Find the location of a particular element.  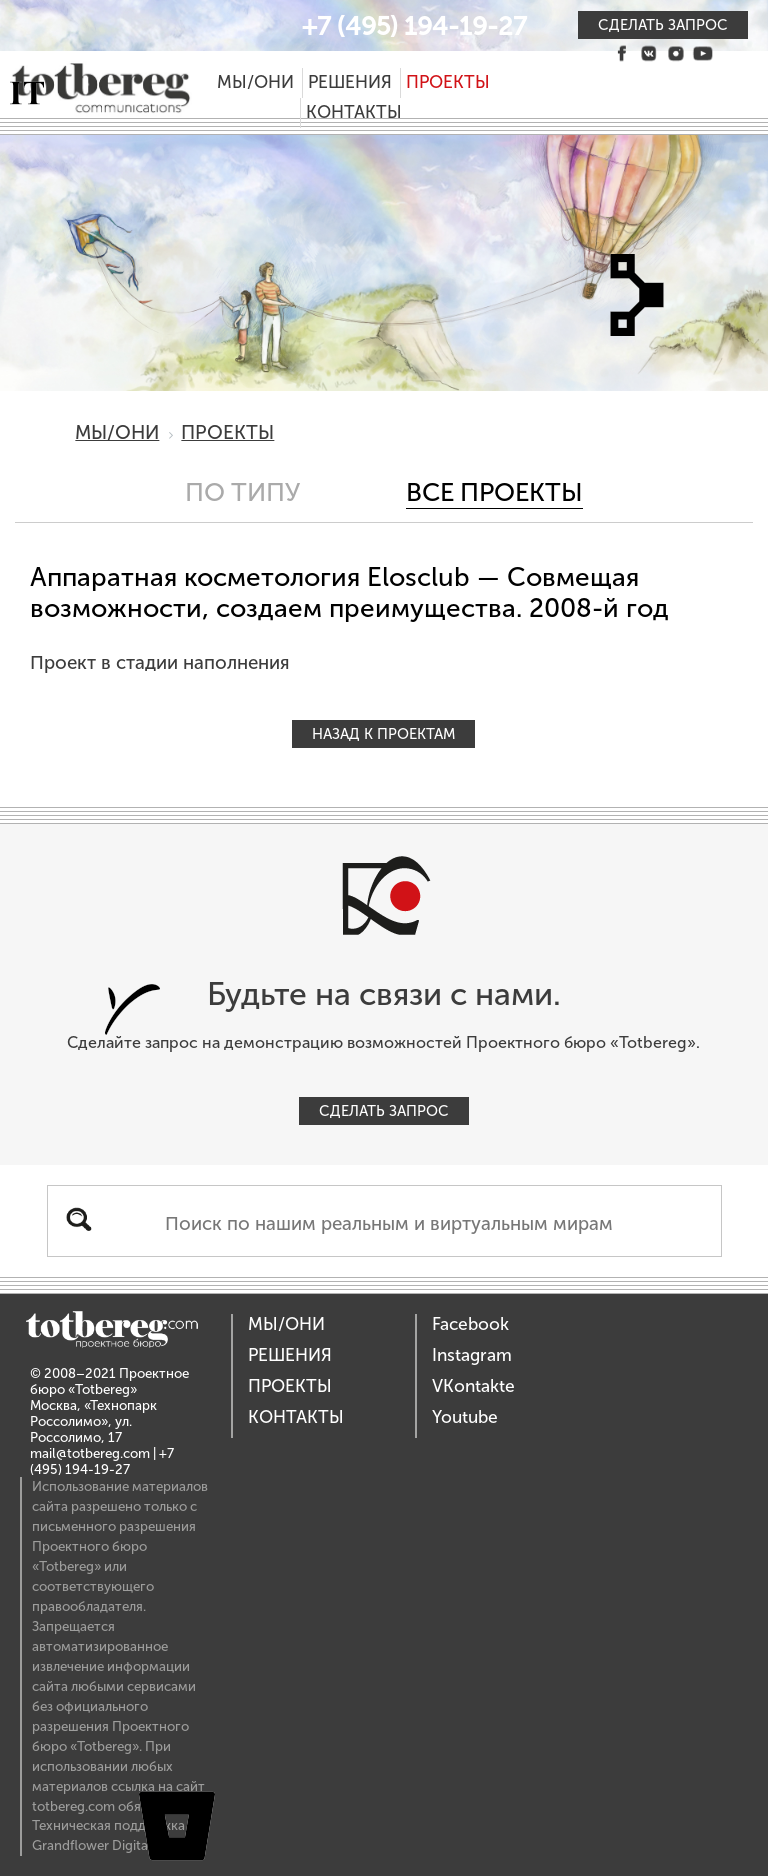

puppet configuration management tool logo is located at coordinates (637, 295).